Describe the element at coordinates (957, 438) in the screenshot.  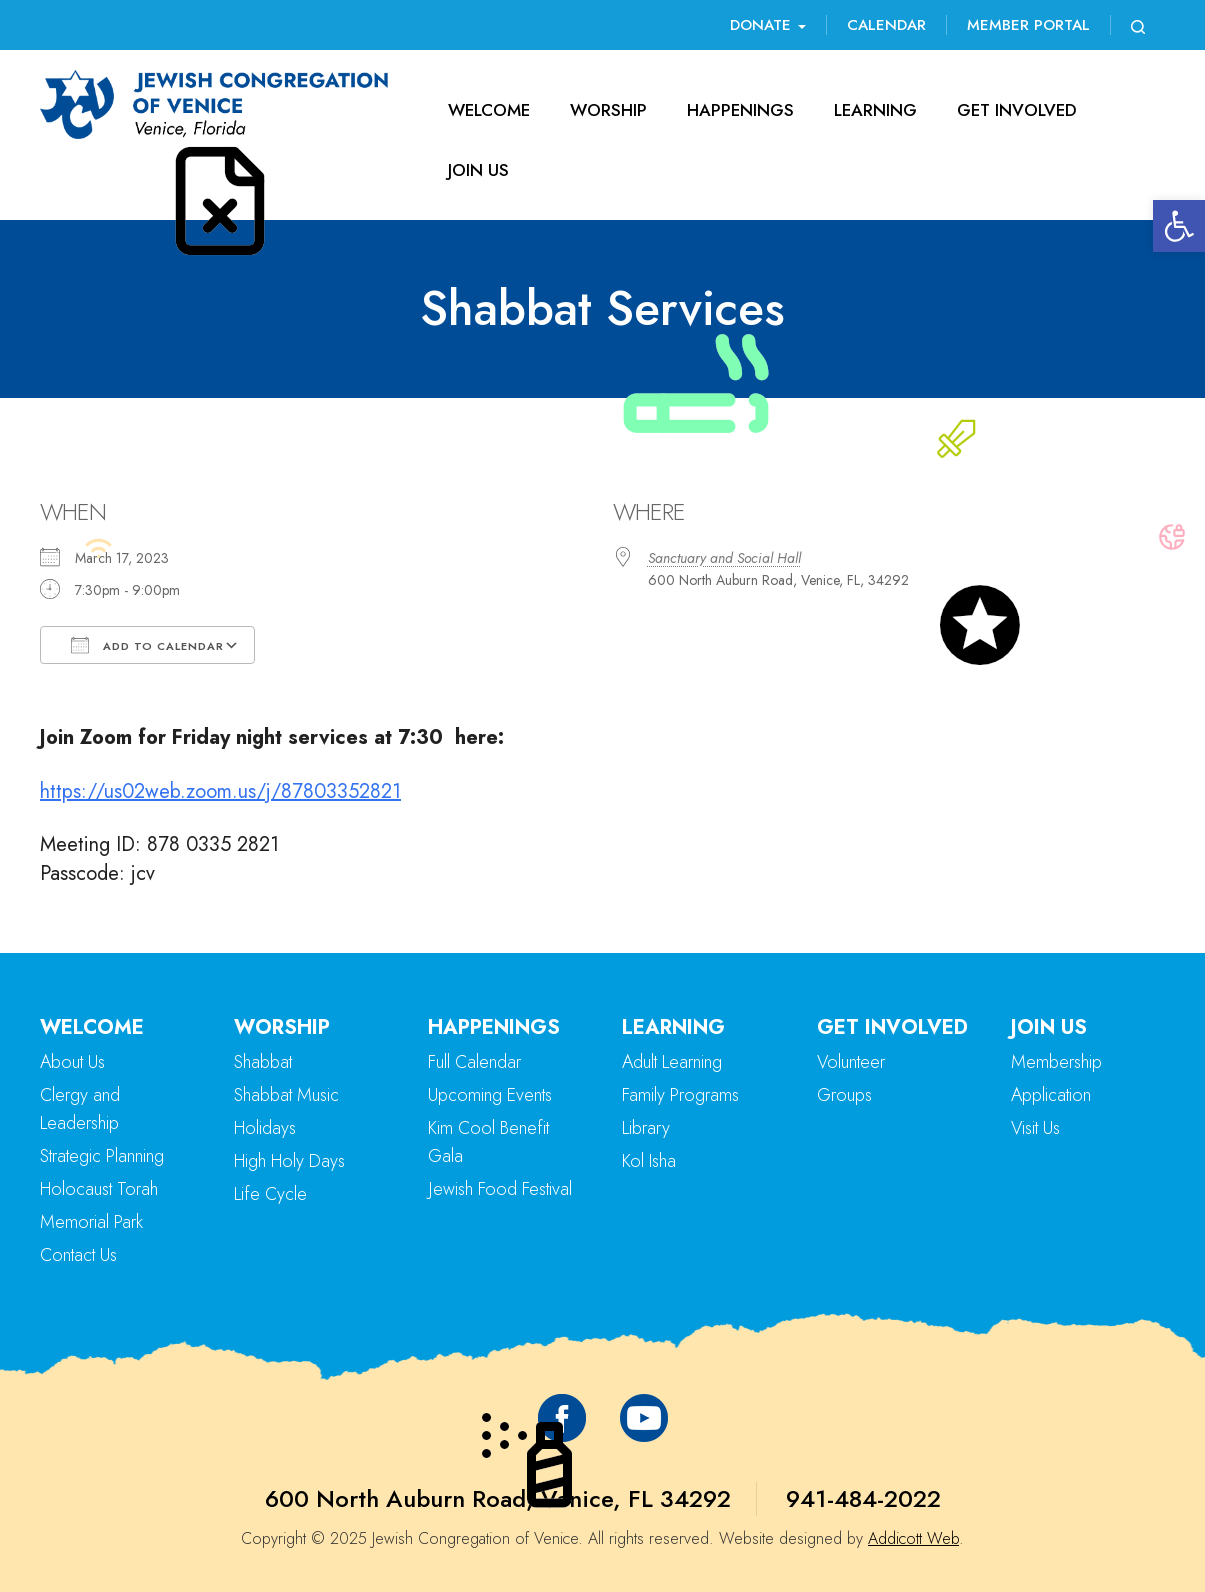
I see `access combat or battle features` at that location.